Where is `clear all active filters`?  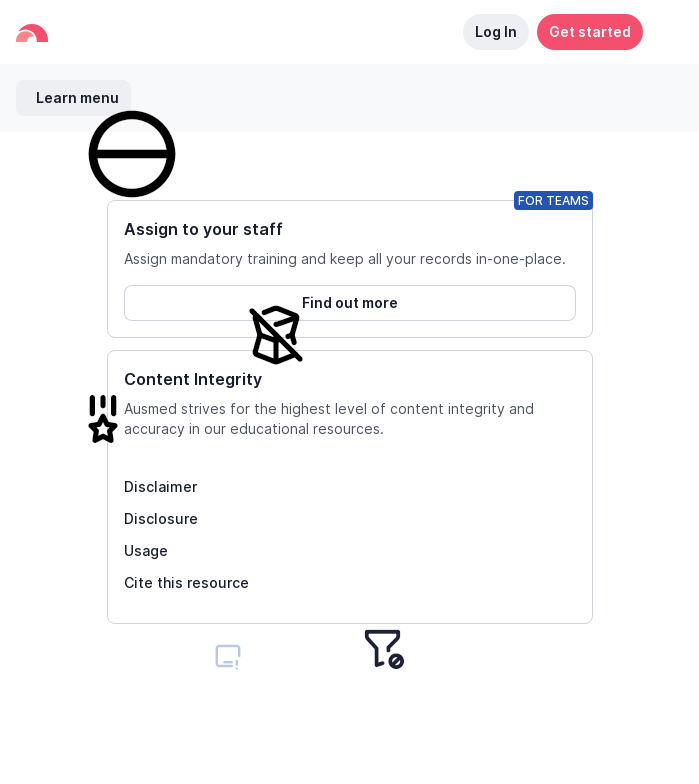 clear all active filters is located at coordinates (382, 647).